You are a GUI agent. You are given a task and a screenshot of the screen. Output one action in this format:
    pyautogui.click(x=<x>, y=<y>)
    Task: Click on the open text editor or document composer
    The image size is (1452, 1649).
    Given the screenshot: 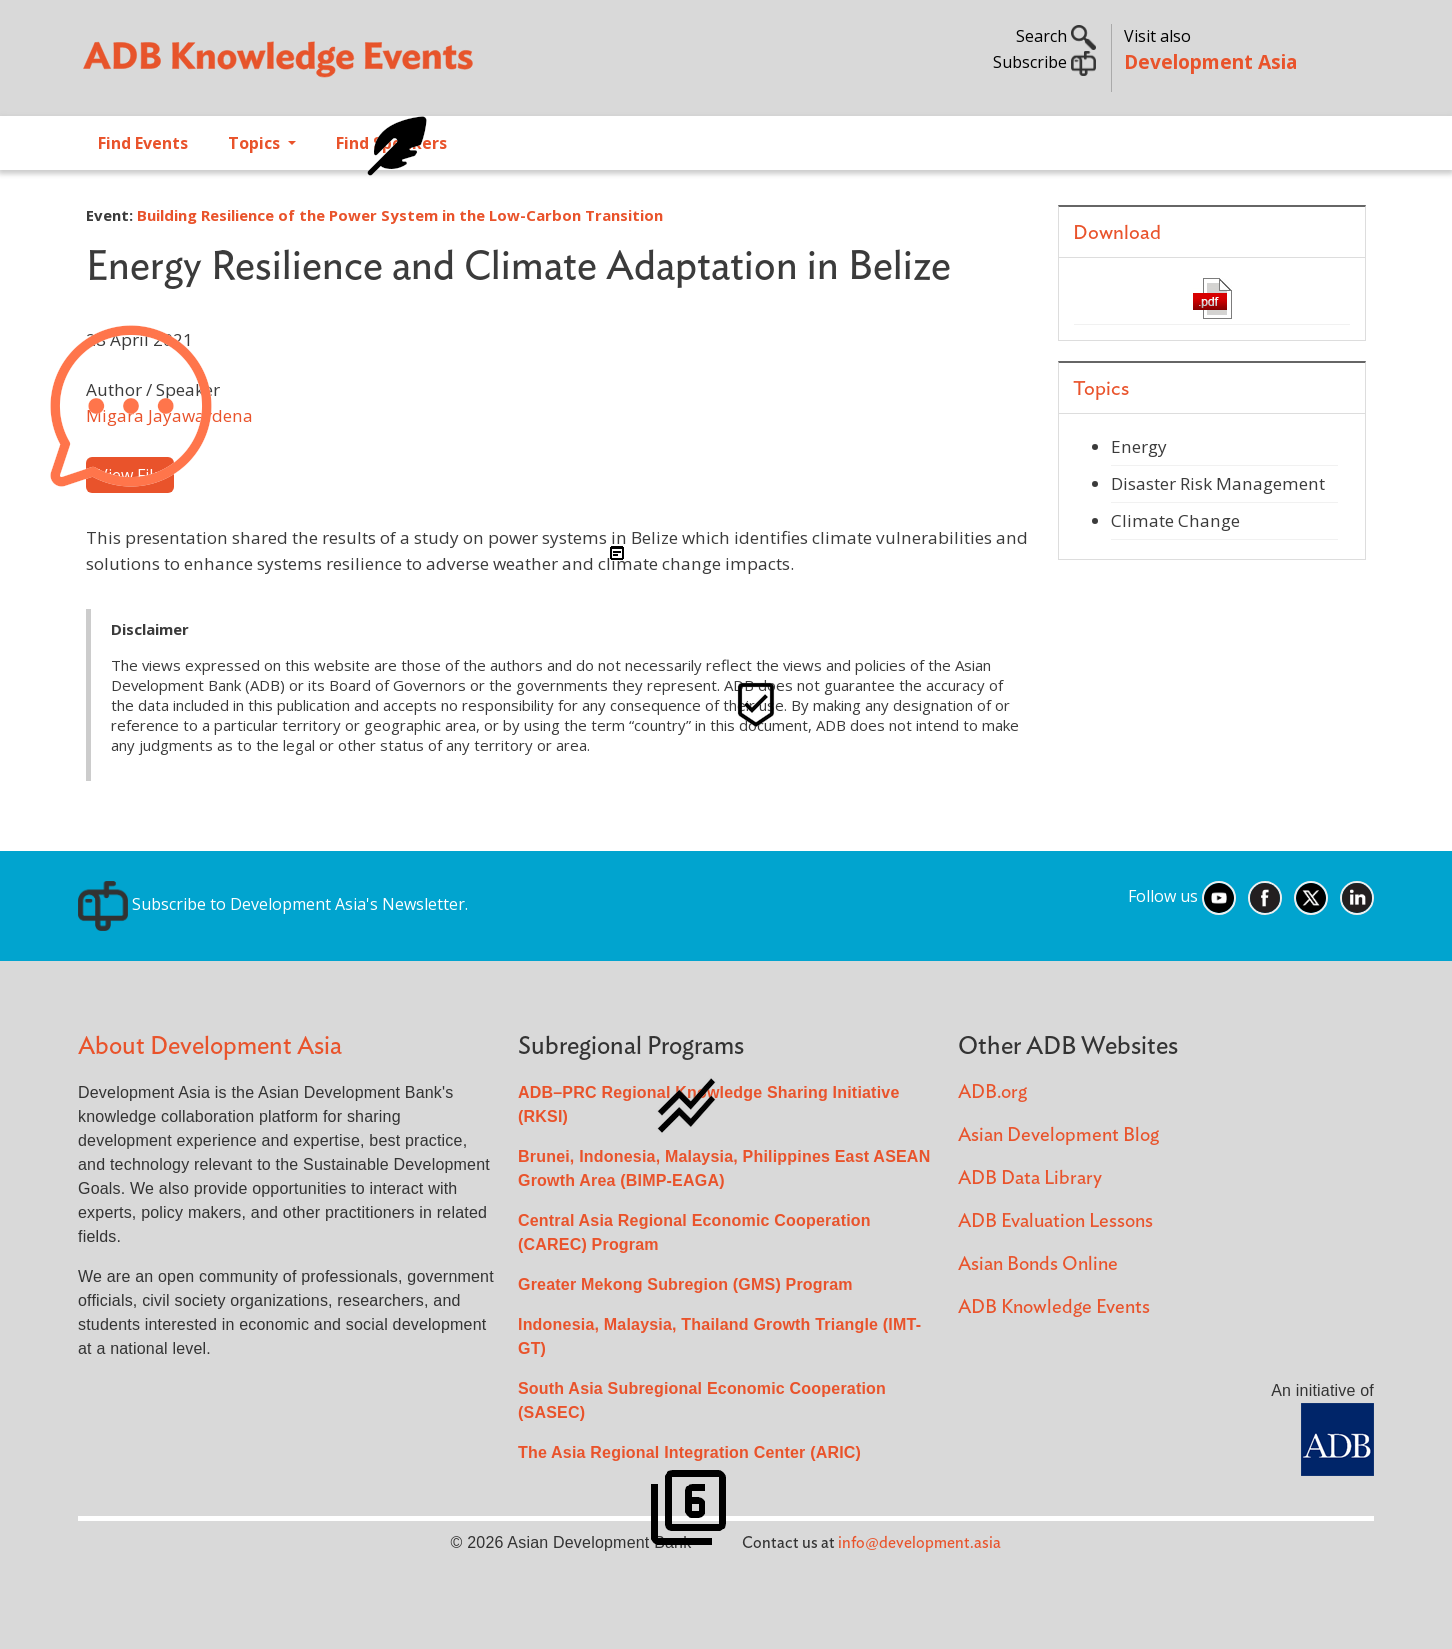 What is the action you would take?
    pyautogui.click(x=617, y=553)
    